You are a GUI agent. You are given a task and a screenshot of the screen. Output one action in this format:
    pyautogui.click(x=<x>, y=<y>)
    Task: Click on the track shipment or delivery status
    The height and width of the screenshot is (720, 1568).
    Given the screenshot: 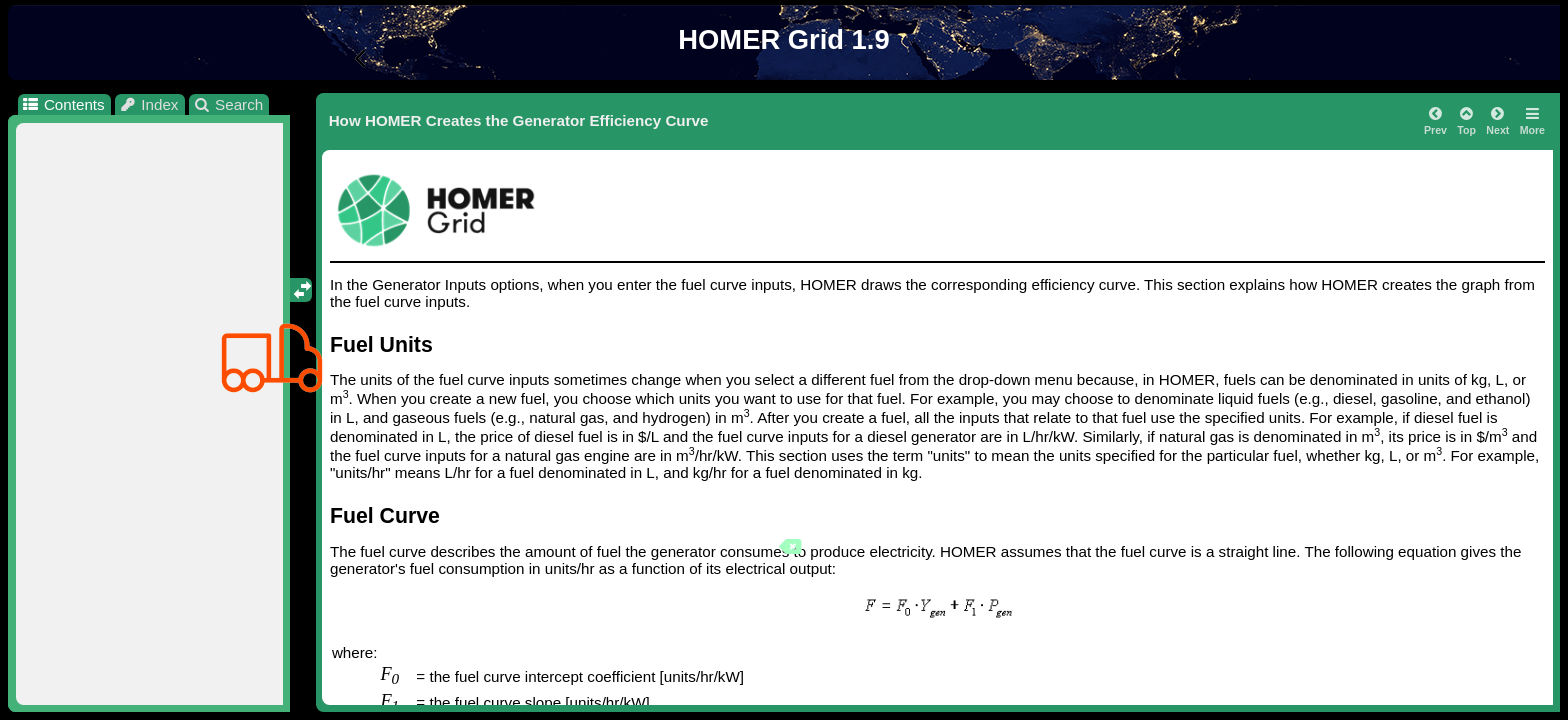 What is the action you would take?
    pyautogui.click(x=272, y=358)
    